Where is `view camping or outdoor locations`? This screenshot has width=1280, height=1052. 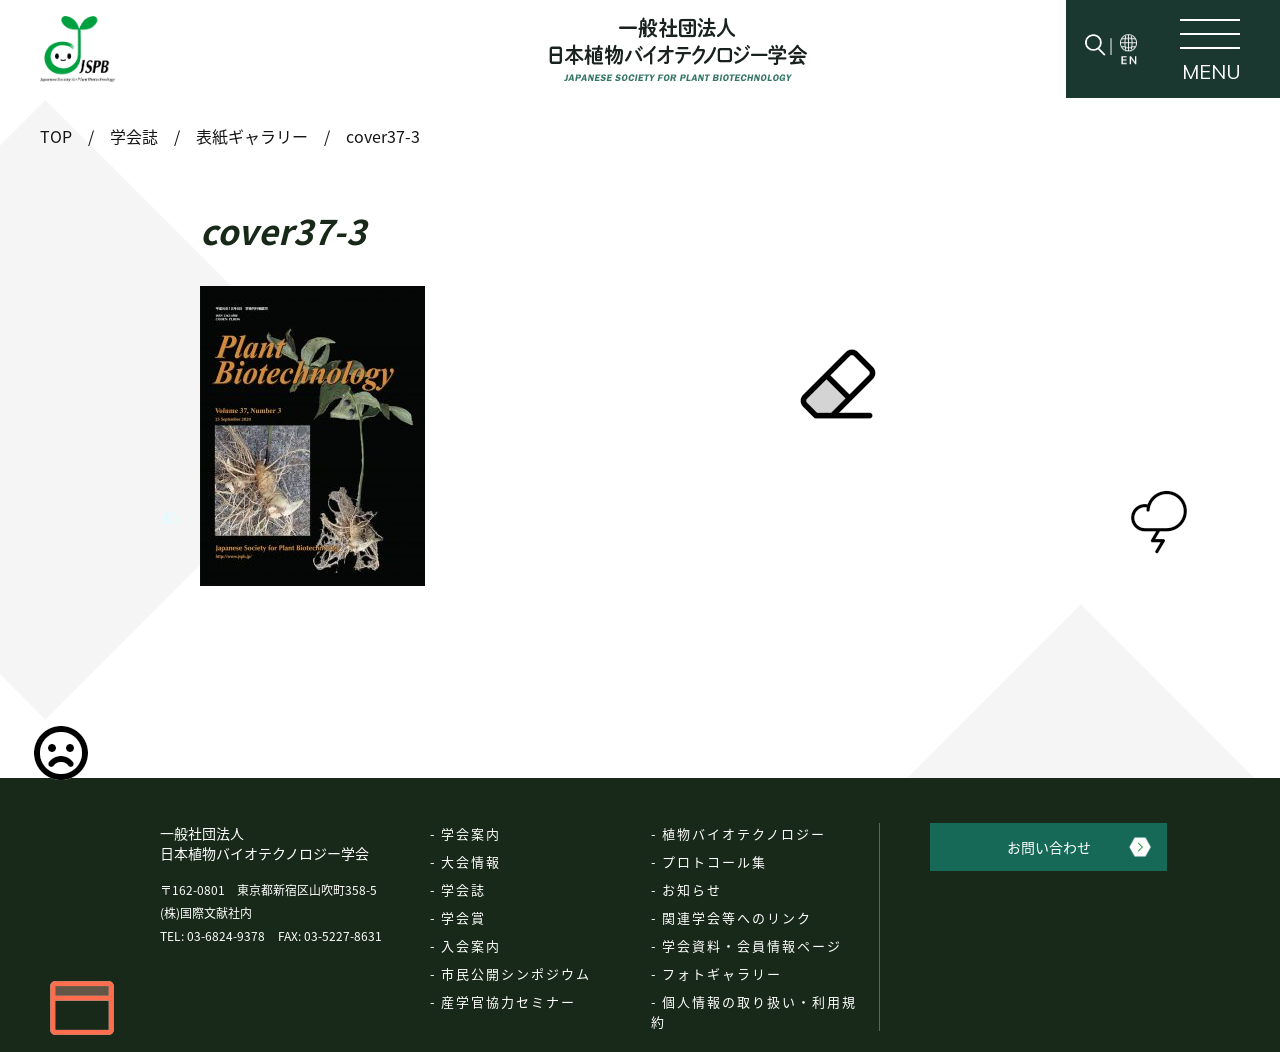 view camping or outdoor locations is located at coordinates (170, 518).